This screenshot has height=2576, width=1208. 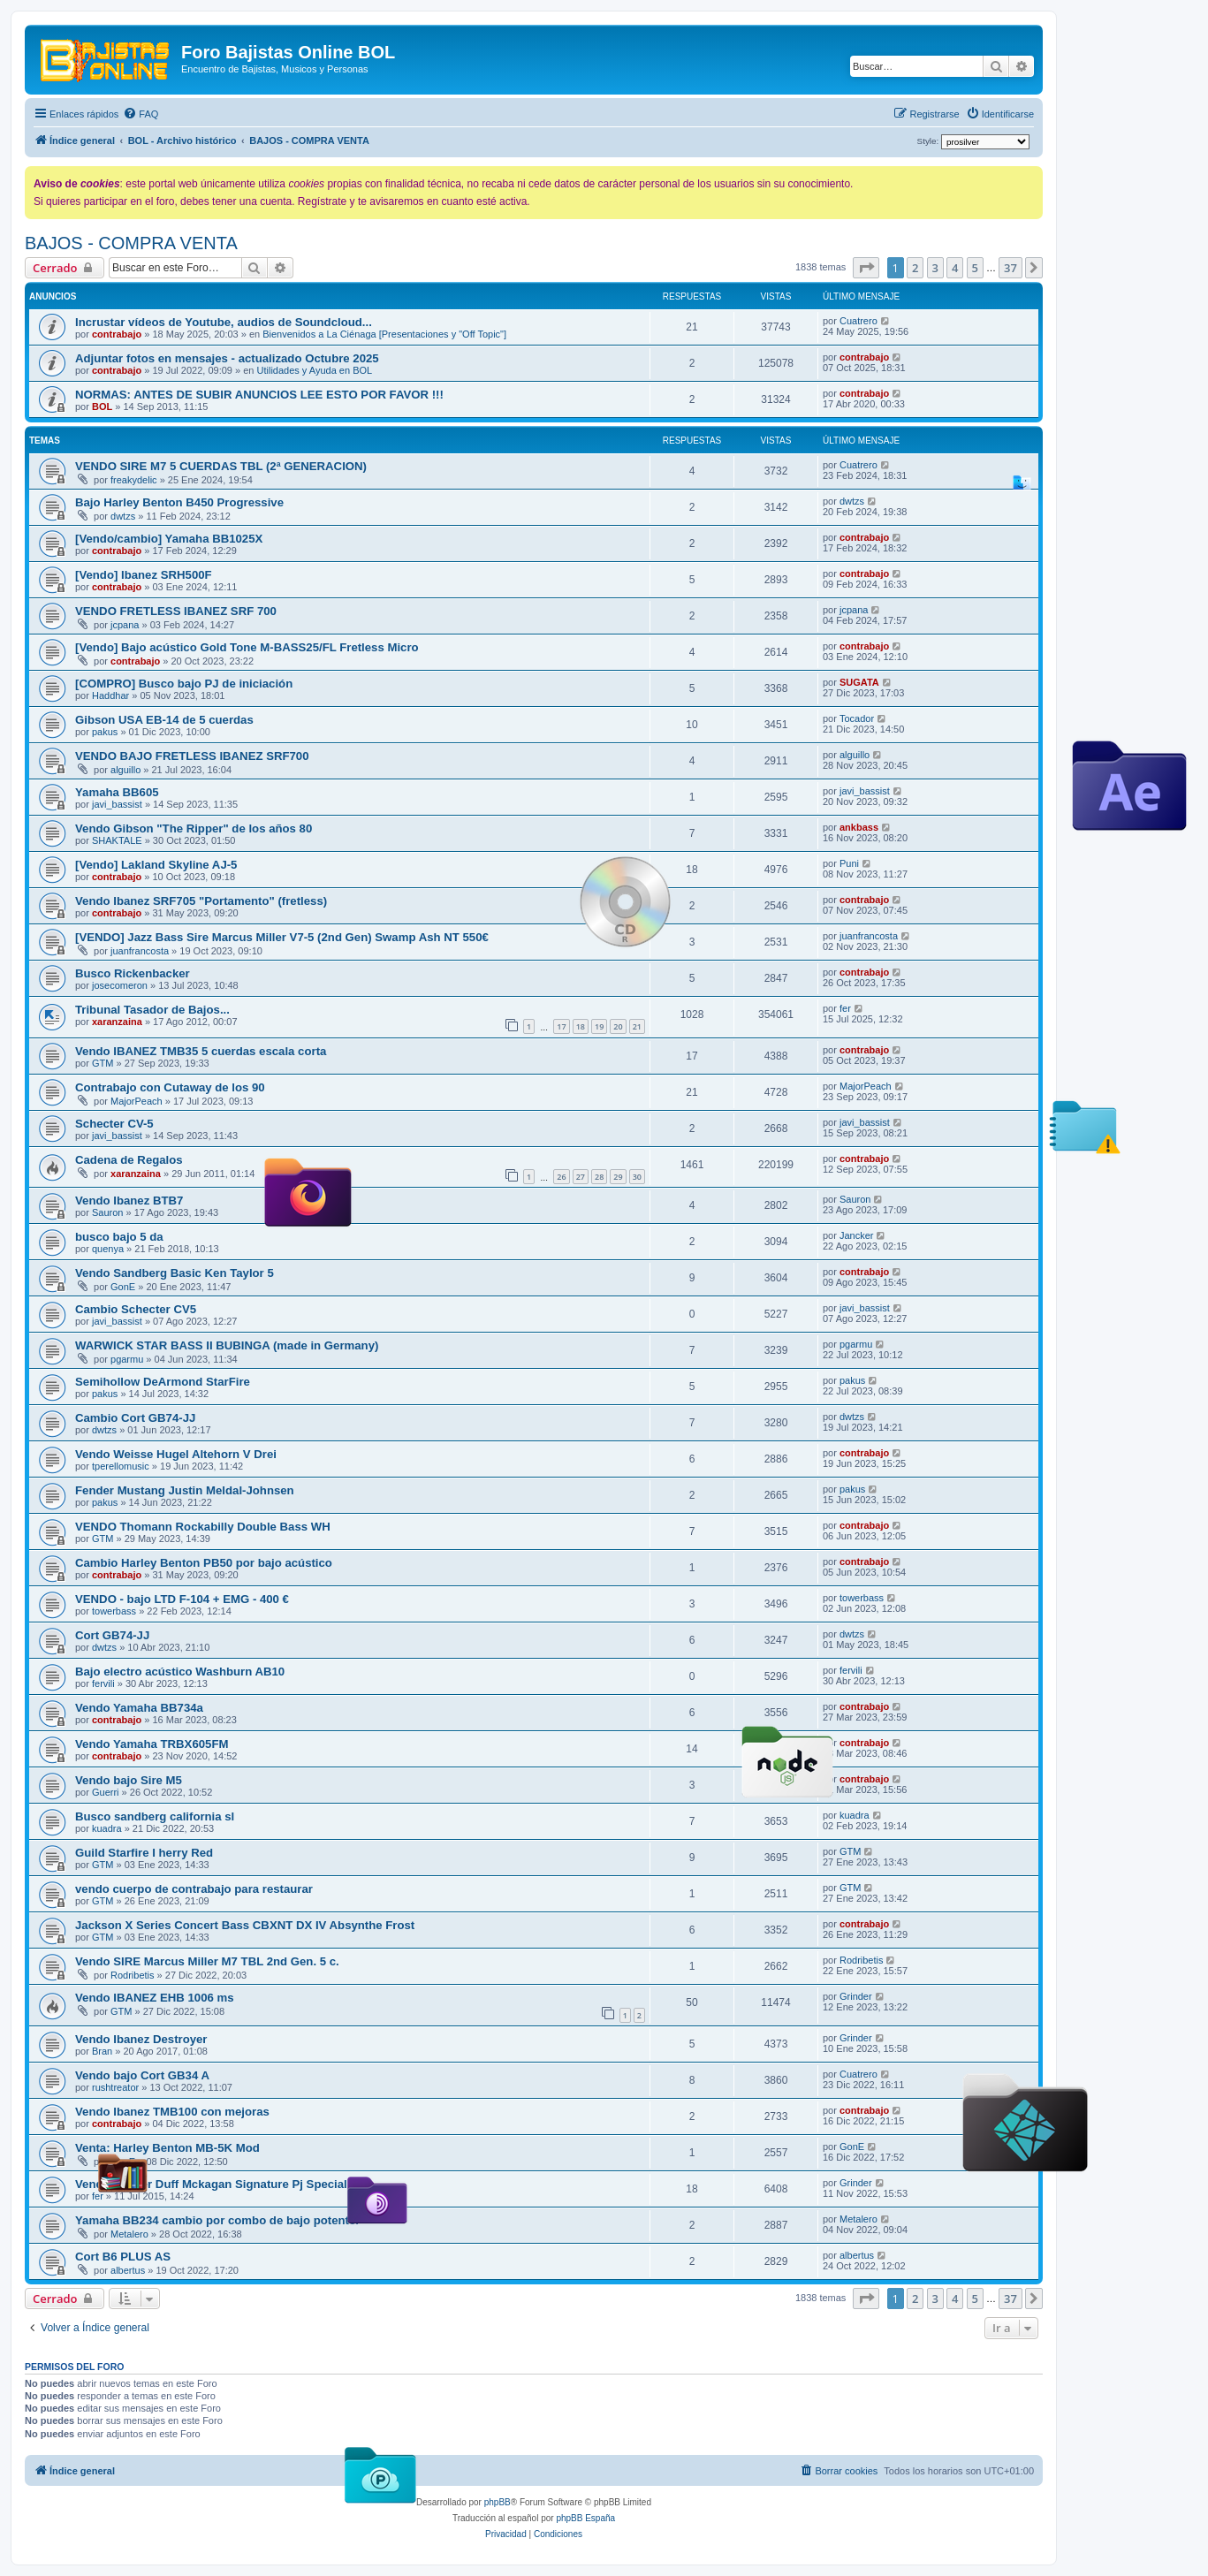 I want to click on open node.js project folder, so click(x=786, y=1764).